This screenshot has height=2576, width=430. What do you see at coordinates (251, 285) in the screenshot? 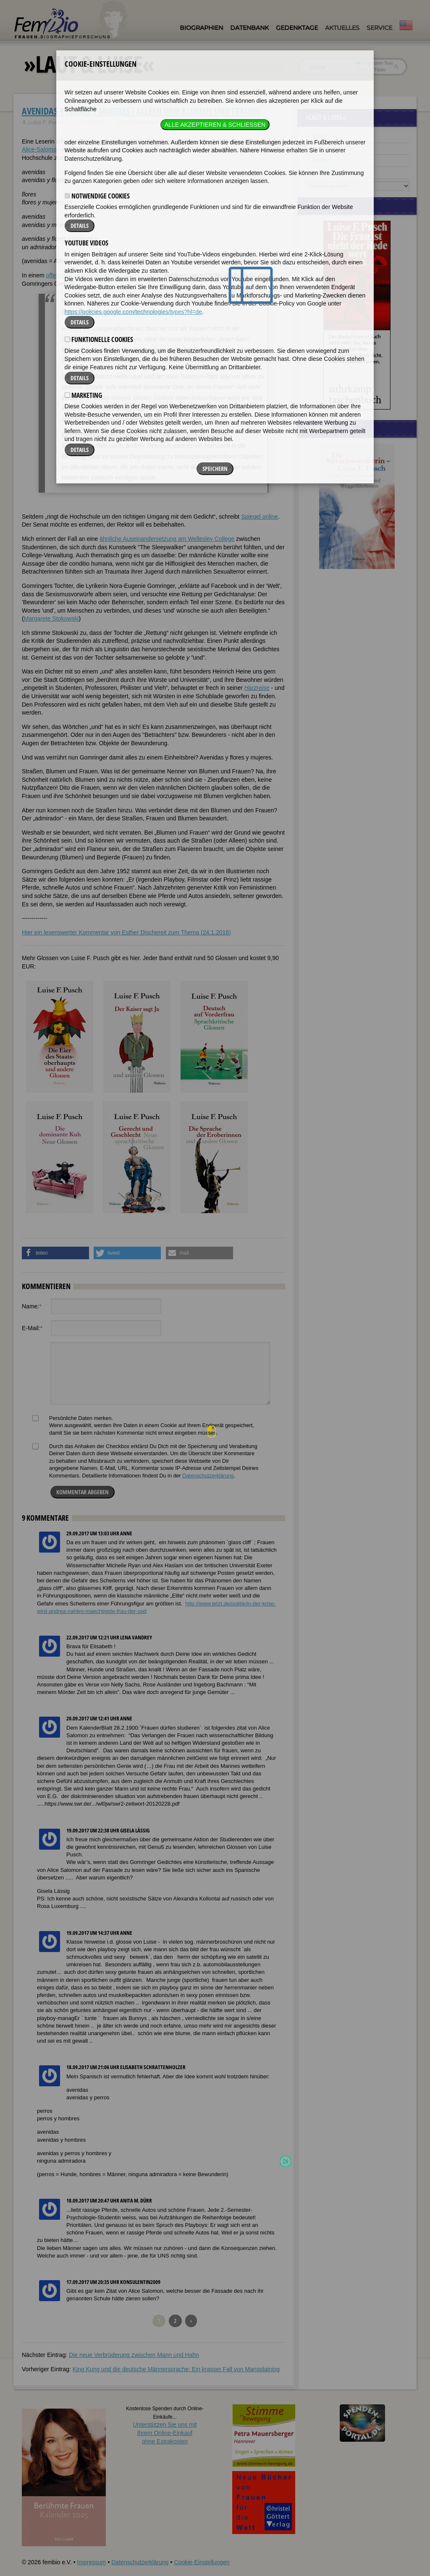
I see `toggle sidebar panel visibility` at bounding box center [251, 285].